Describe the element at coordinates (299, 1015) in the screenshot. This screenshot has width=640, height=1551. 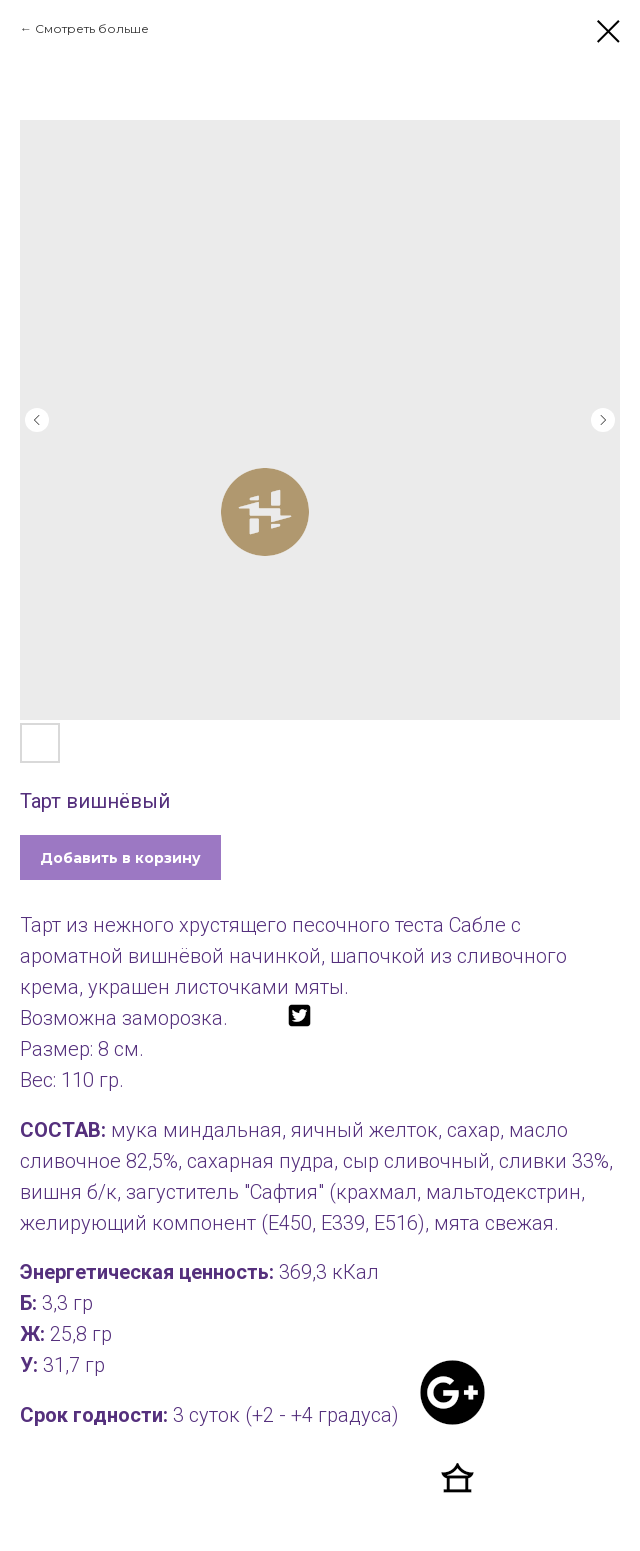
I see `share to Twitter` at that location.